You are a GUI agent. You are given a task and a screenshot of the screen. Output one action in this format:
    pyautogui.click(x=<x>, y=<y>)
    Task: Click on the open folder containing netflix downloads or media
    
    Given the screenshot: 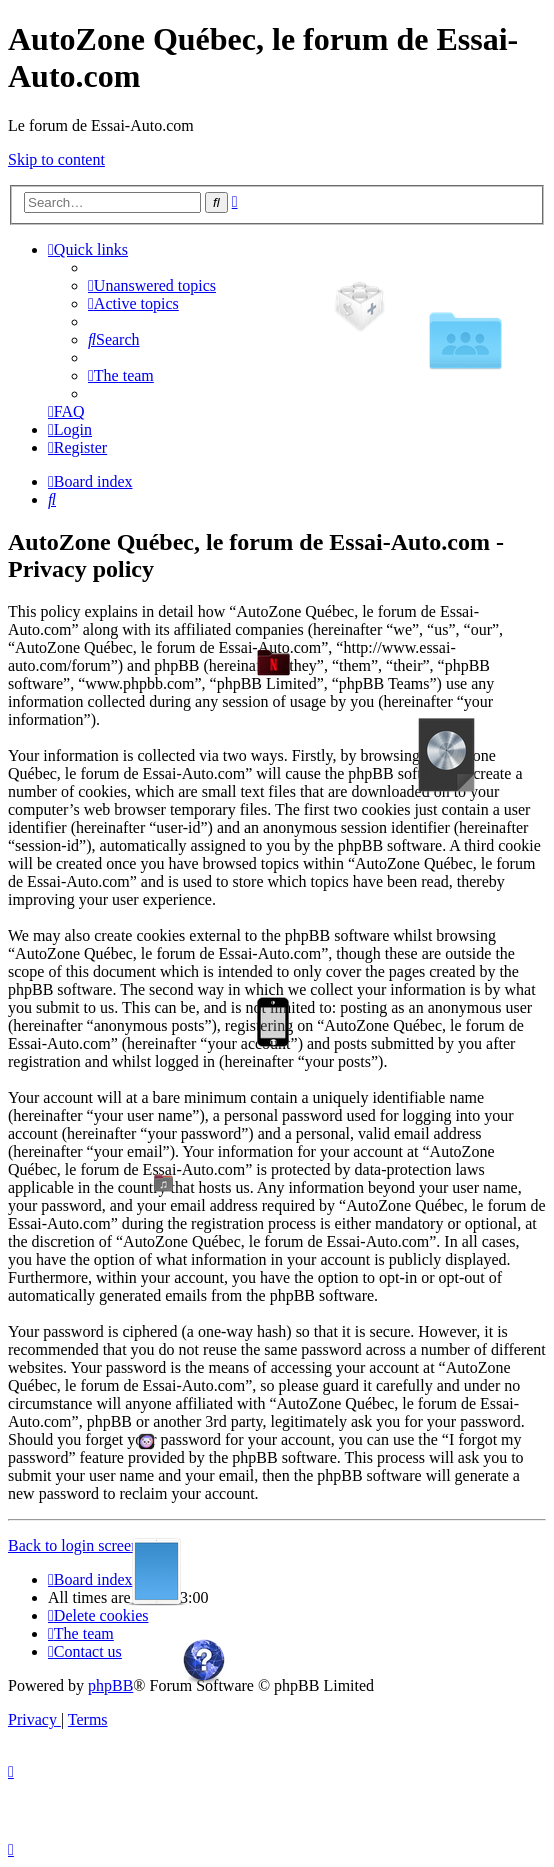 What is the action you would take?
    pyautogui.click(x=273, y=663)
    